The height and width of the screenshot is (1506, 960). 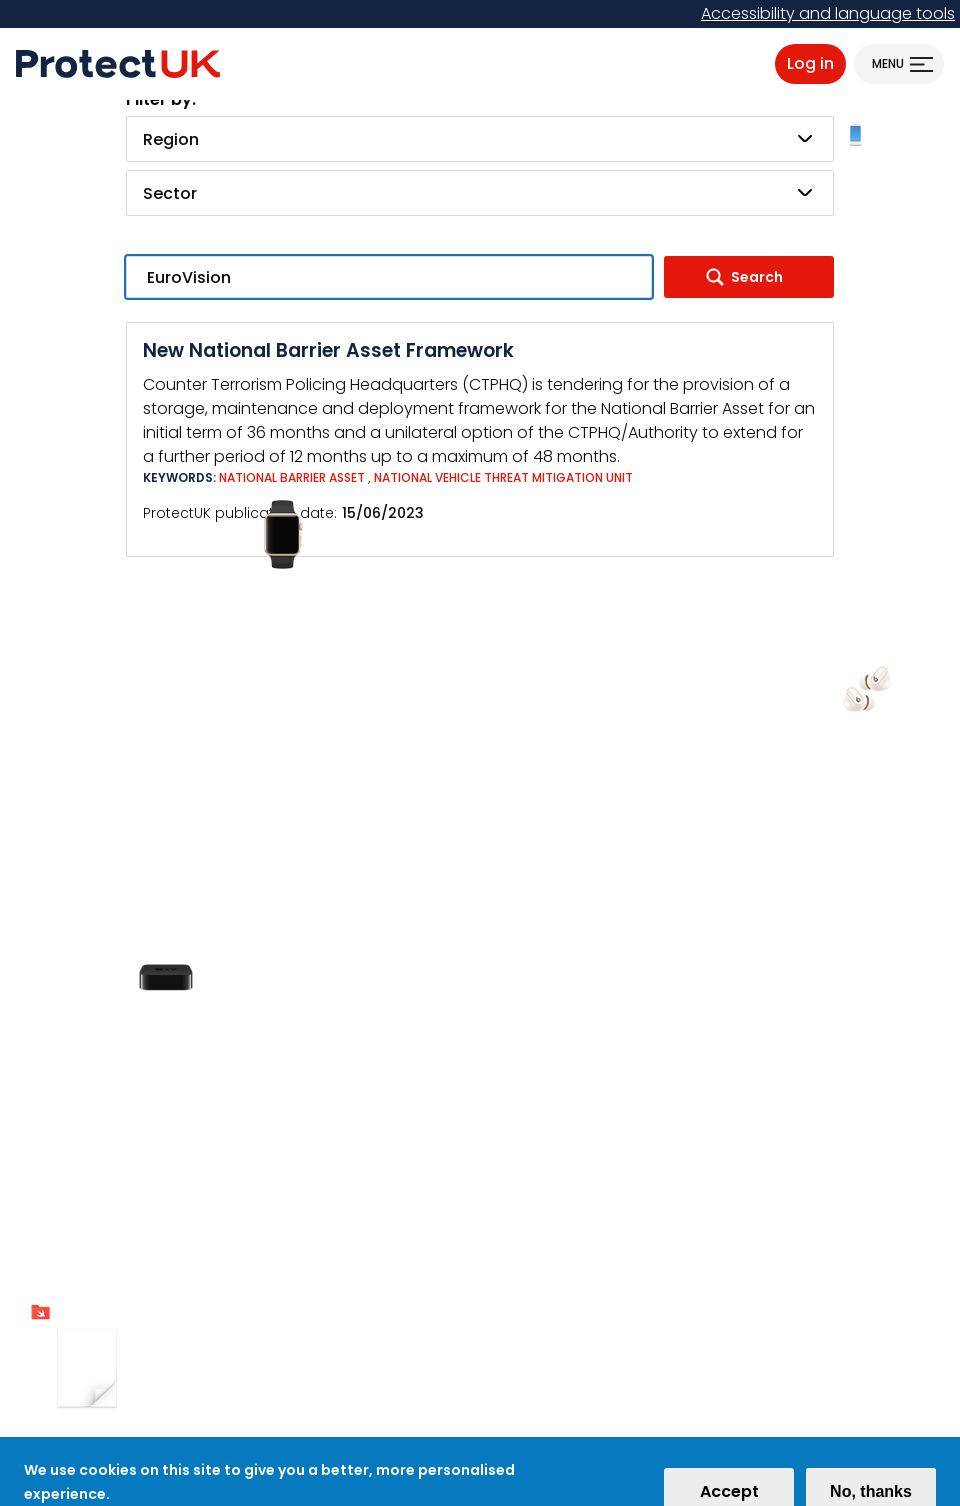 What do you see at coordinates (40, 1312) in the screenshot?
I see `open folder containing swift programming projects` at bounding box center [40, 1312].